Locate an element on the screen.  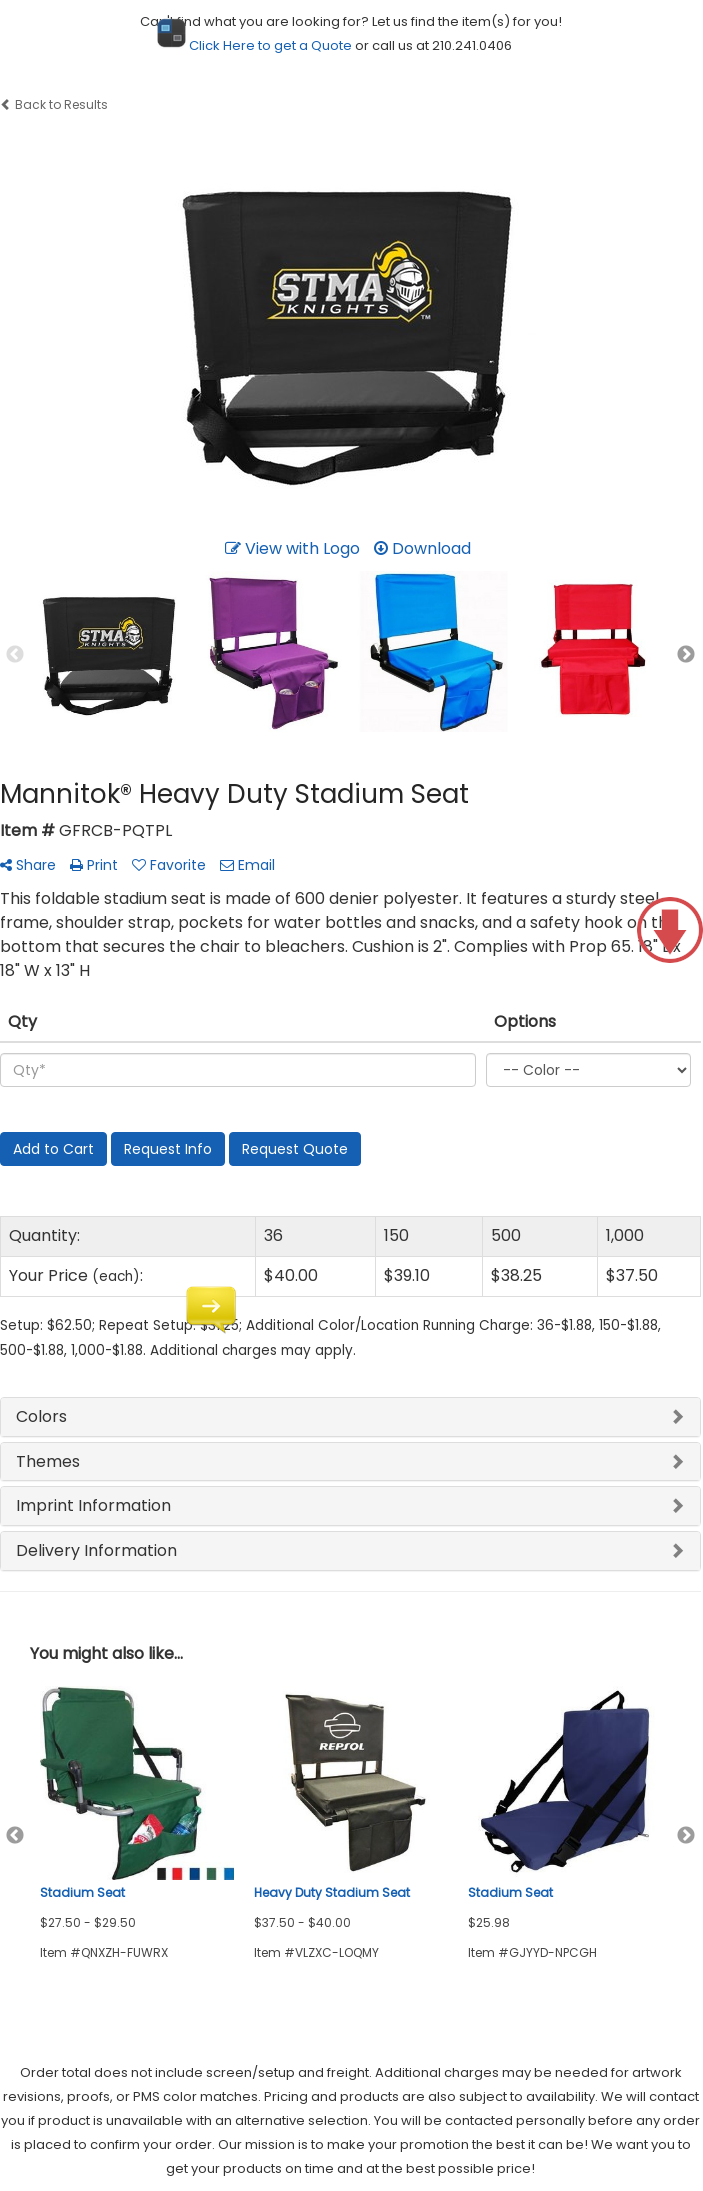
user status: away or stepped out is located at coordinates (211, 1309).